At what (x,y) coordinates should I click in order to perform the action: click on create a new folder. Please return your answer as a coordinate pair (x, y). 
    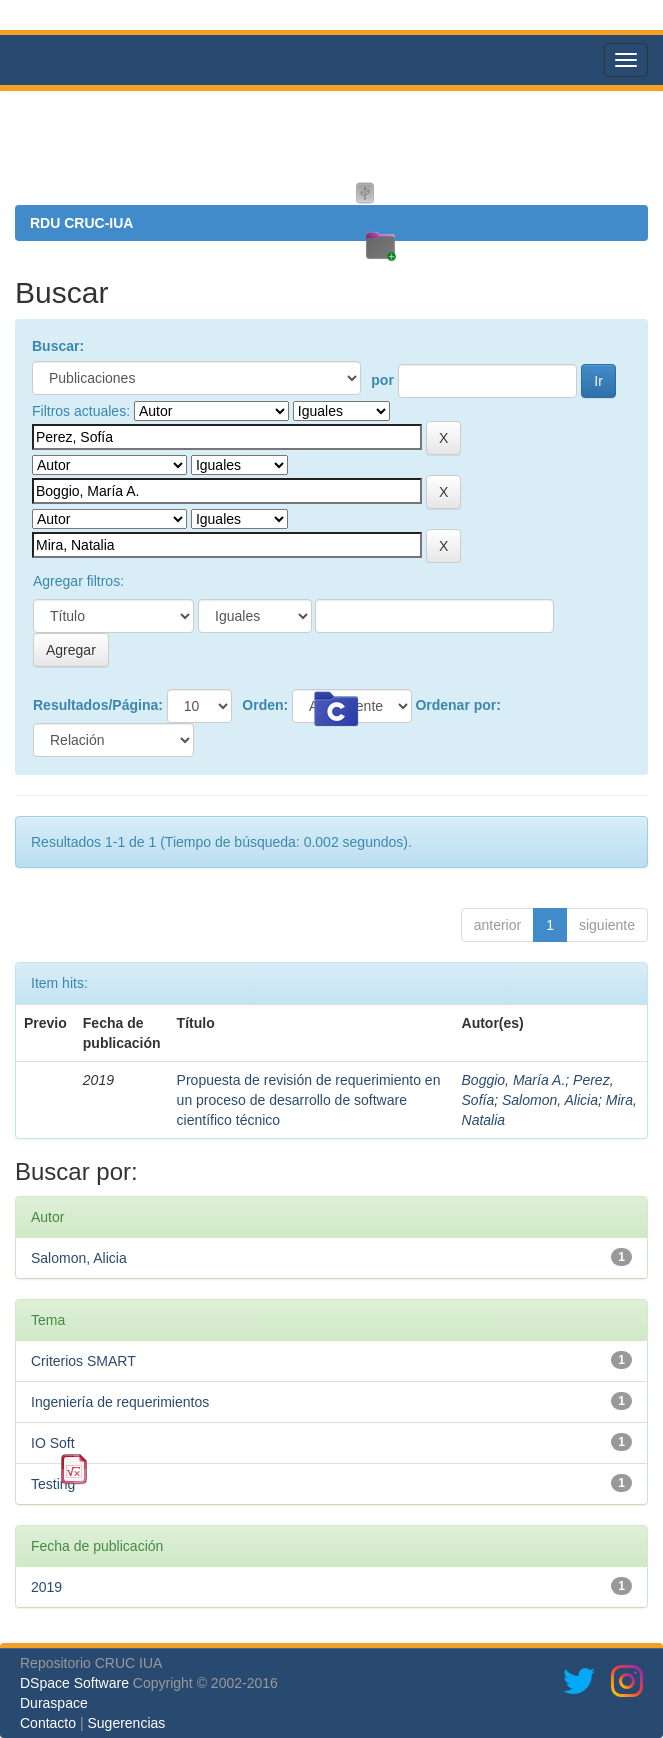
    Looking at the image, I should click on (380, 245).